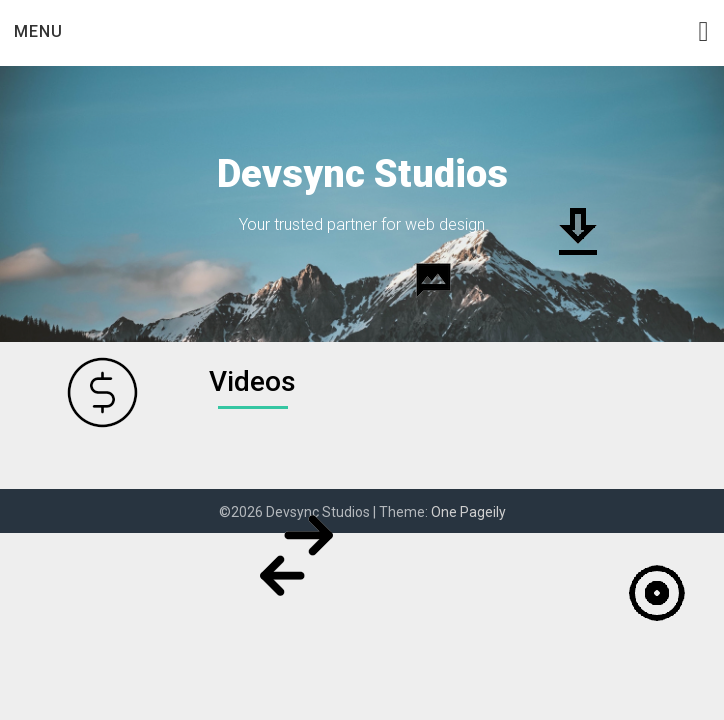 The width and height of the screenshot is (724, 720). Describe the element at coordinates (578, 233) in the screenshot. I see `download a file or document` at that location.